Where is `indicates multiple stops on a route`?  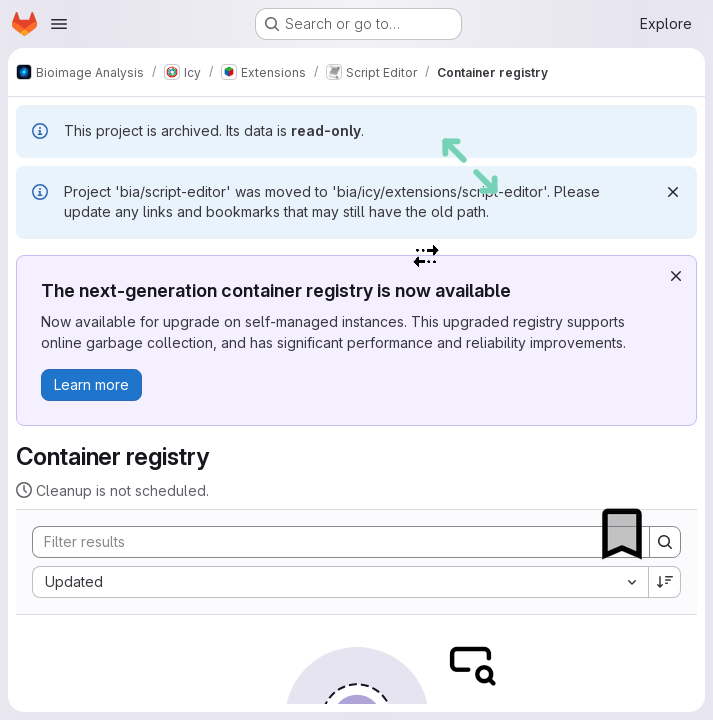 indicates multiple stops on a route is located at coordinates (426, 256).